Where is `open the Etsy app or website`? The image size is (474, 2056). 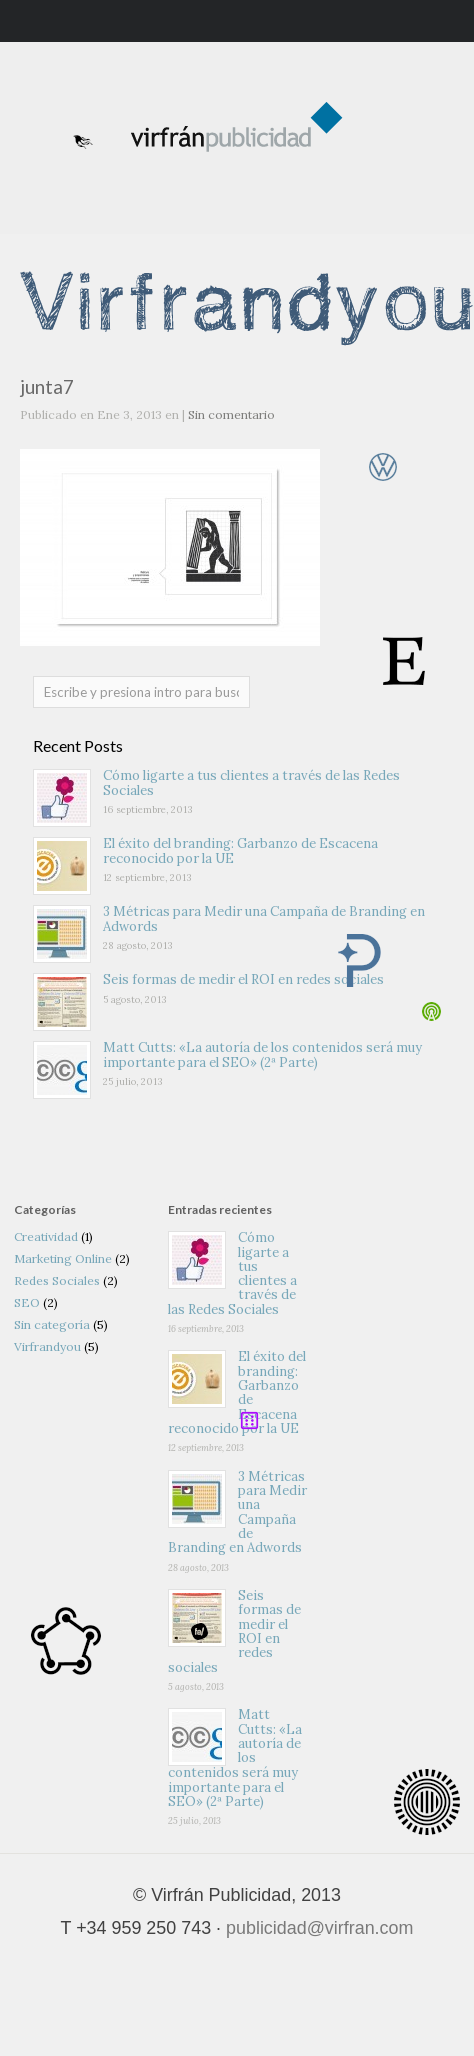
open the Etsy app or website is located at coordinates (404, 661).